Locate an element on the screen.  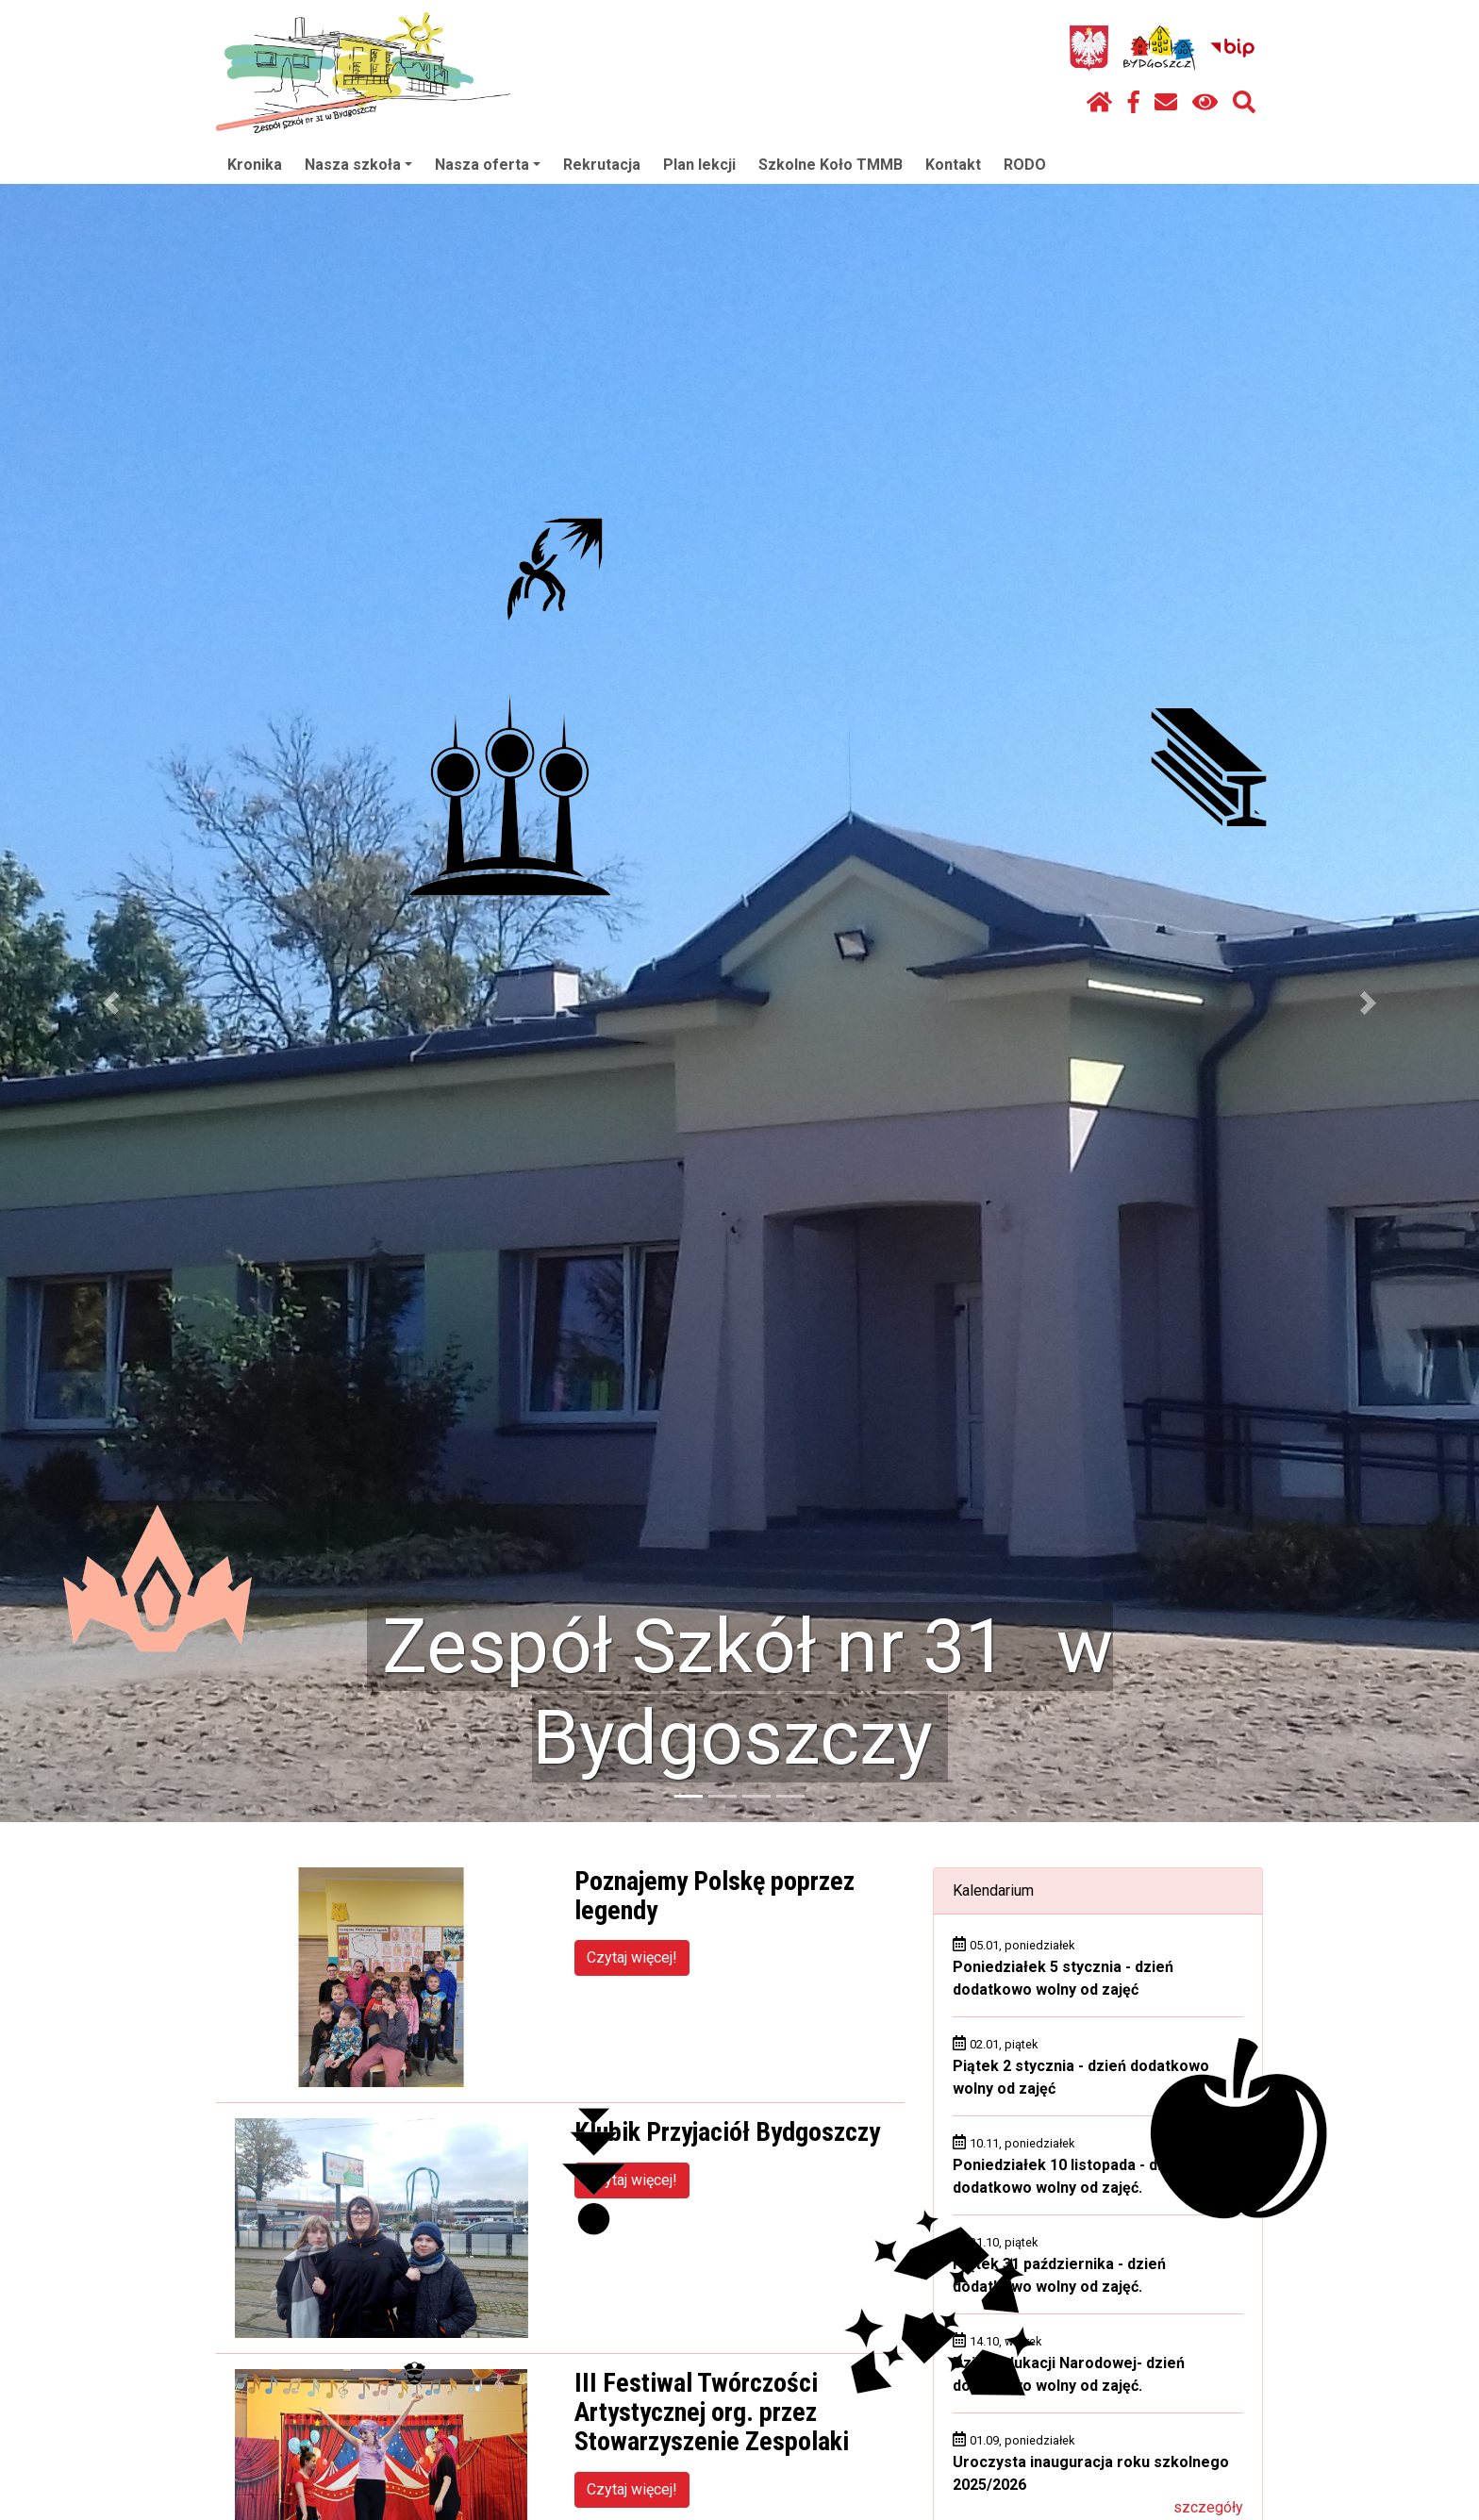
mythological character or story element in a game is located at coordinates (551, 570).